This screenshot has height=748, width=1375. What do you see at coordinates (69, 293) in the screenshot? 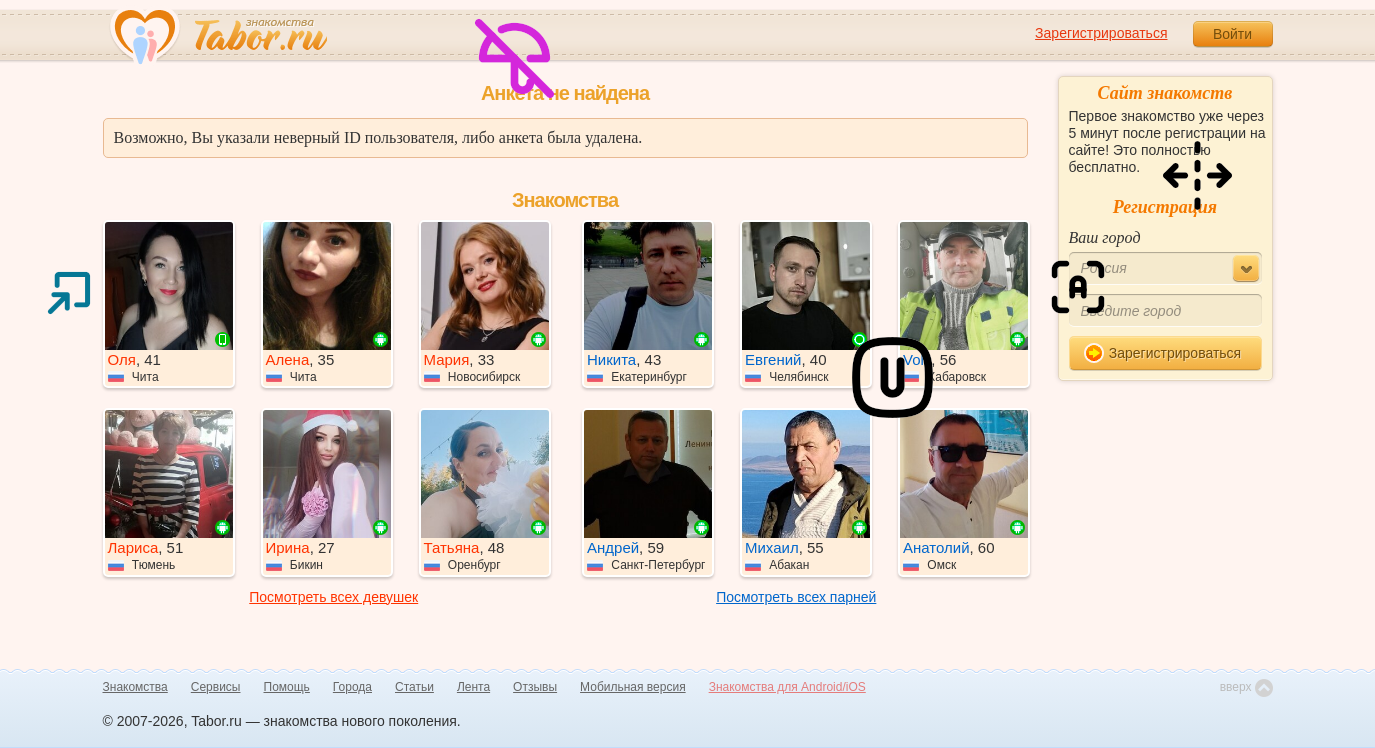
I see `open in new window` at bounding box center [69, 293].